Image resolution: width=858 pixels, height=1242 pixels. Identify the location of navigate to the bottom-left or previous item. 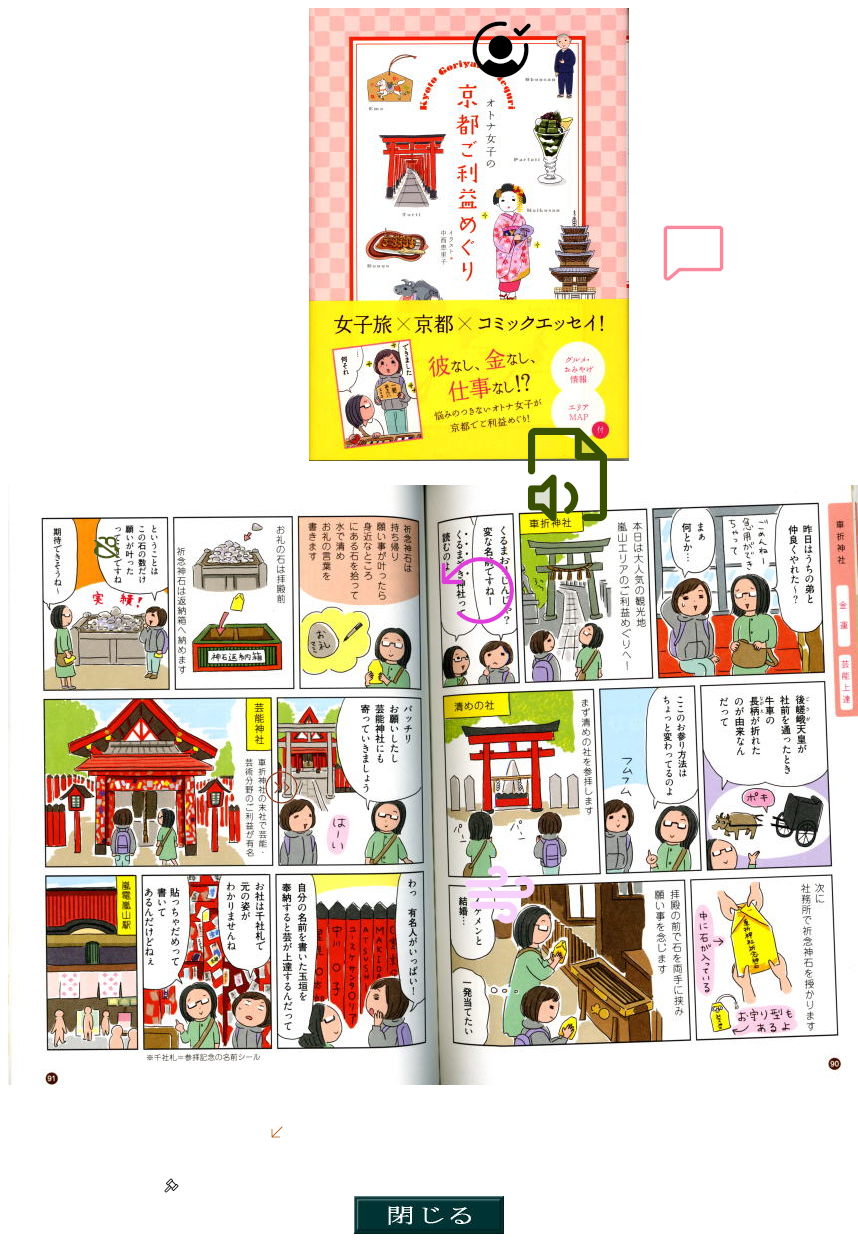
(277, 1132).